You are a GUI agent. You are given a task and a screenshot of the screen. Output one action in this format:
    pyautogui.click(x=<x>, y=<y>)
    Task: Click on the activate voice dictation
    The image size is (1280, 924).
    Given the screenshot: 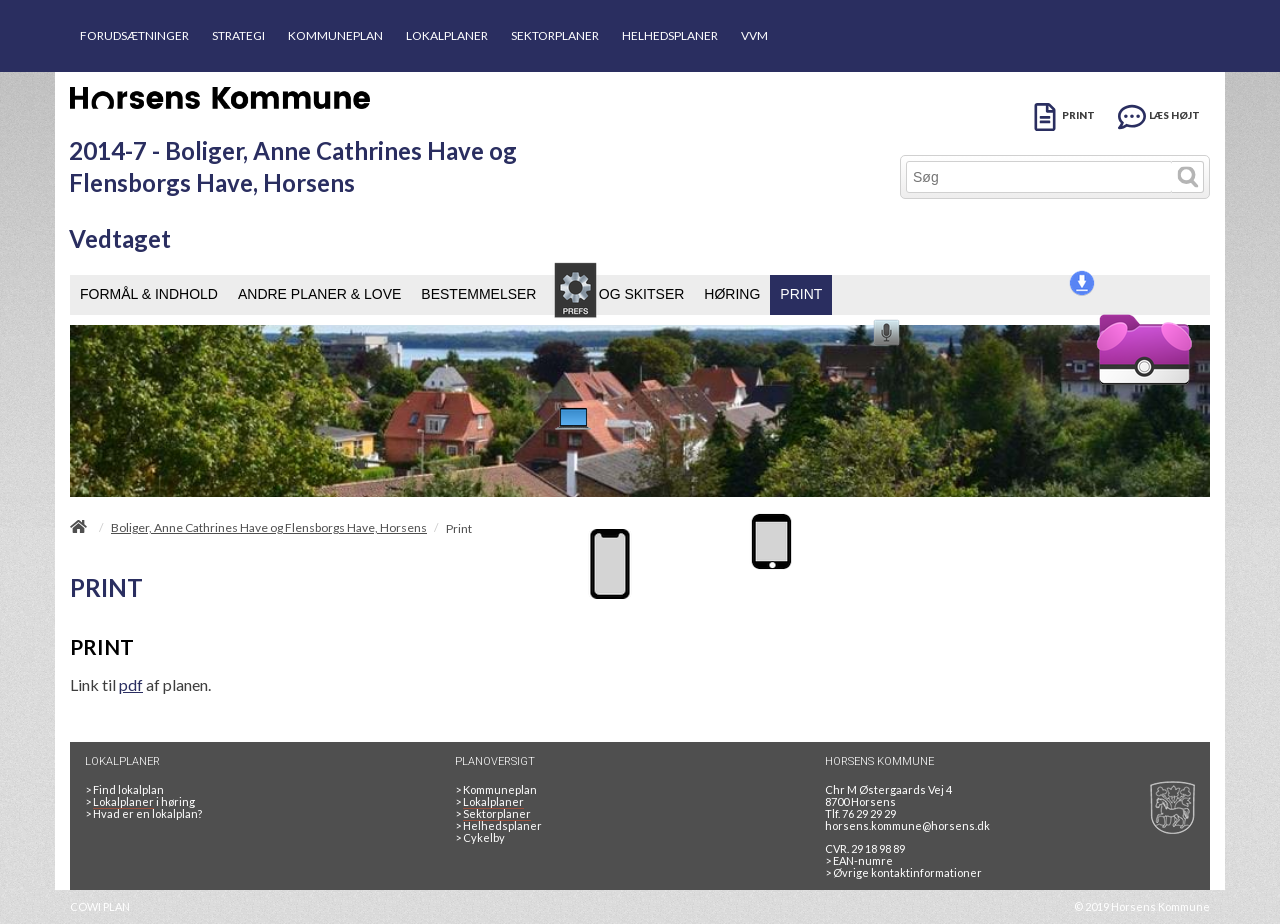 What is the action you would take?
    pyautogui.click(x=886, y=332)
    